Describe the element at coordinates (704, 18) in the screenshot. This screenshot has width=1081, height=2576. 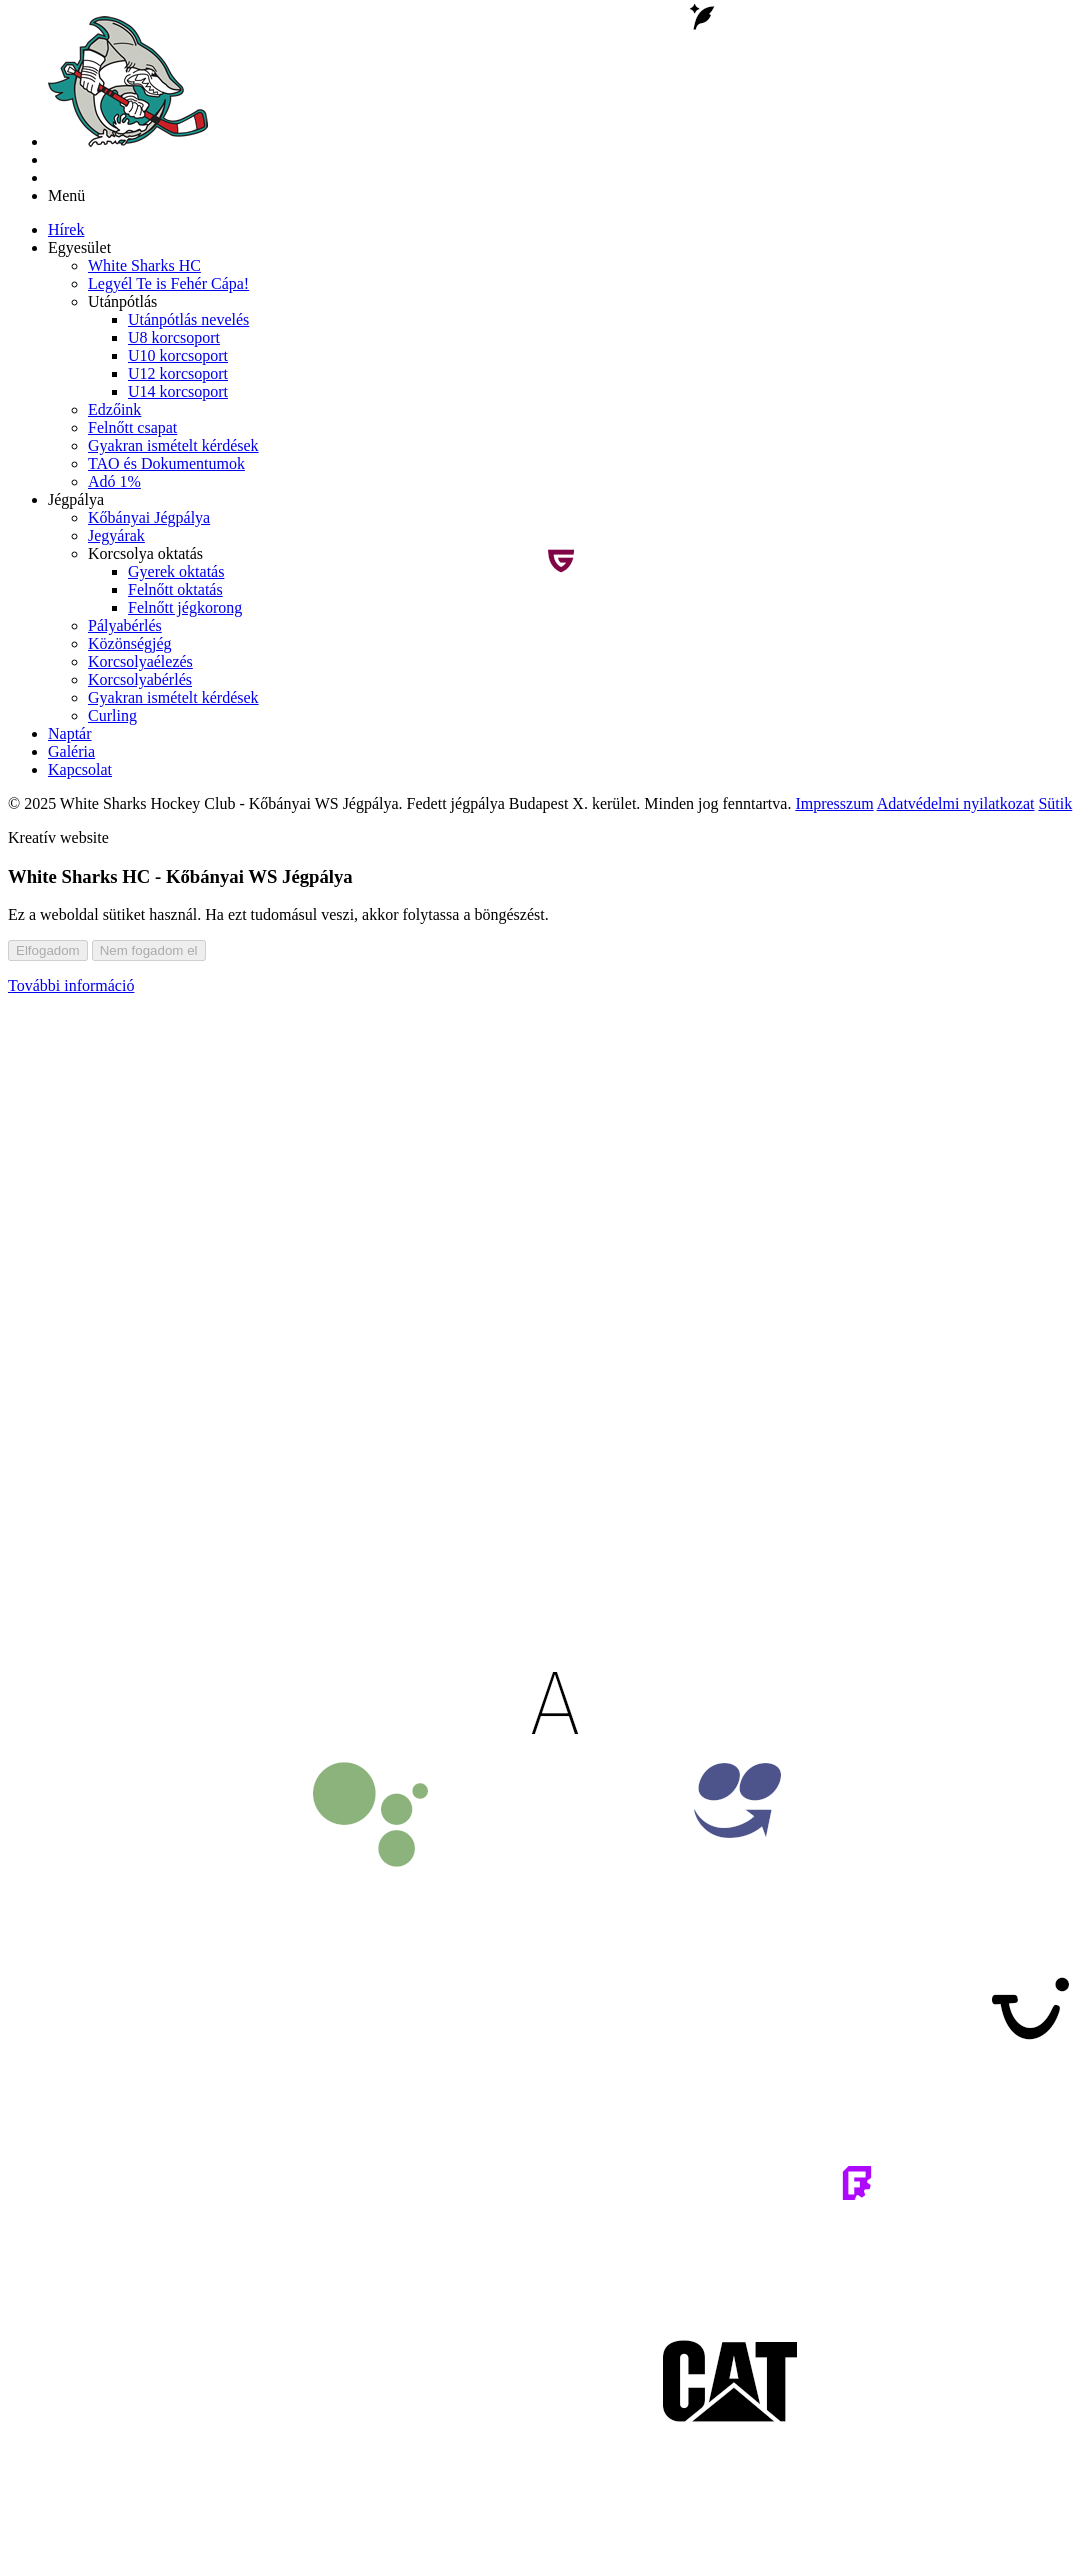
I see `compose with AI writing assistance` at that location.